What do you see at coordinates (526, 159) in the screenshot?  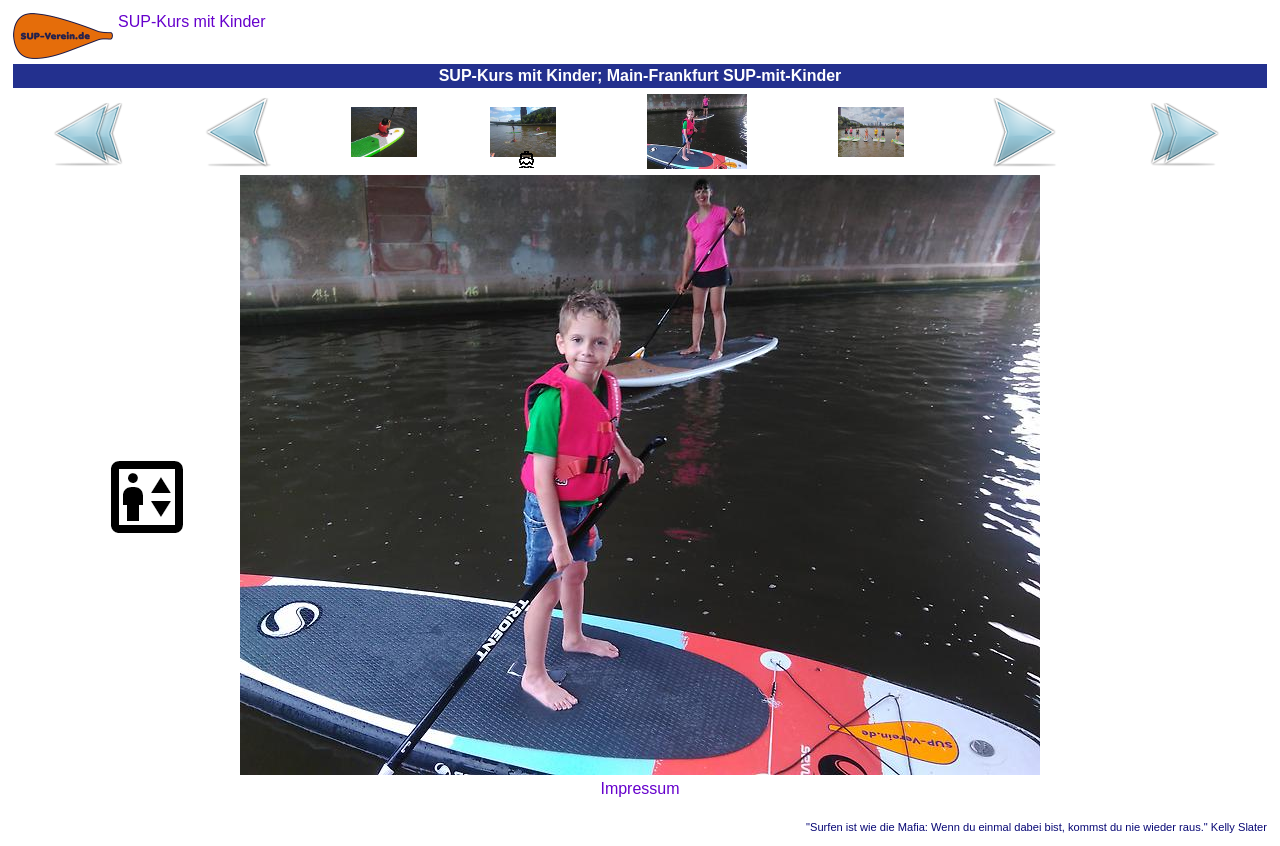 I see `get directions by ferry or boat` at bounding box center [526, 159].